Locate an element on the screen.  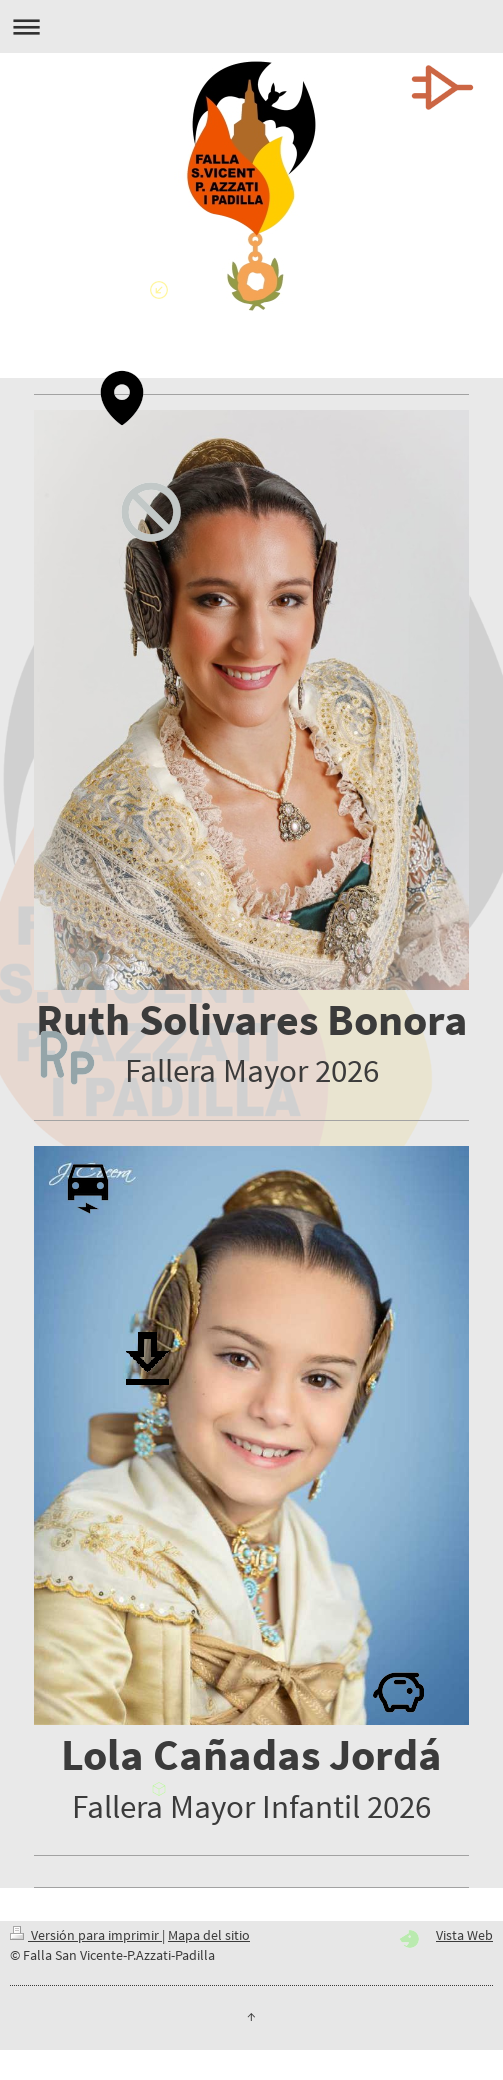
locate nearby electric vehicle charging stations is located at coordinates (88, 1189).